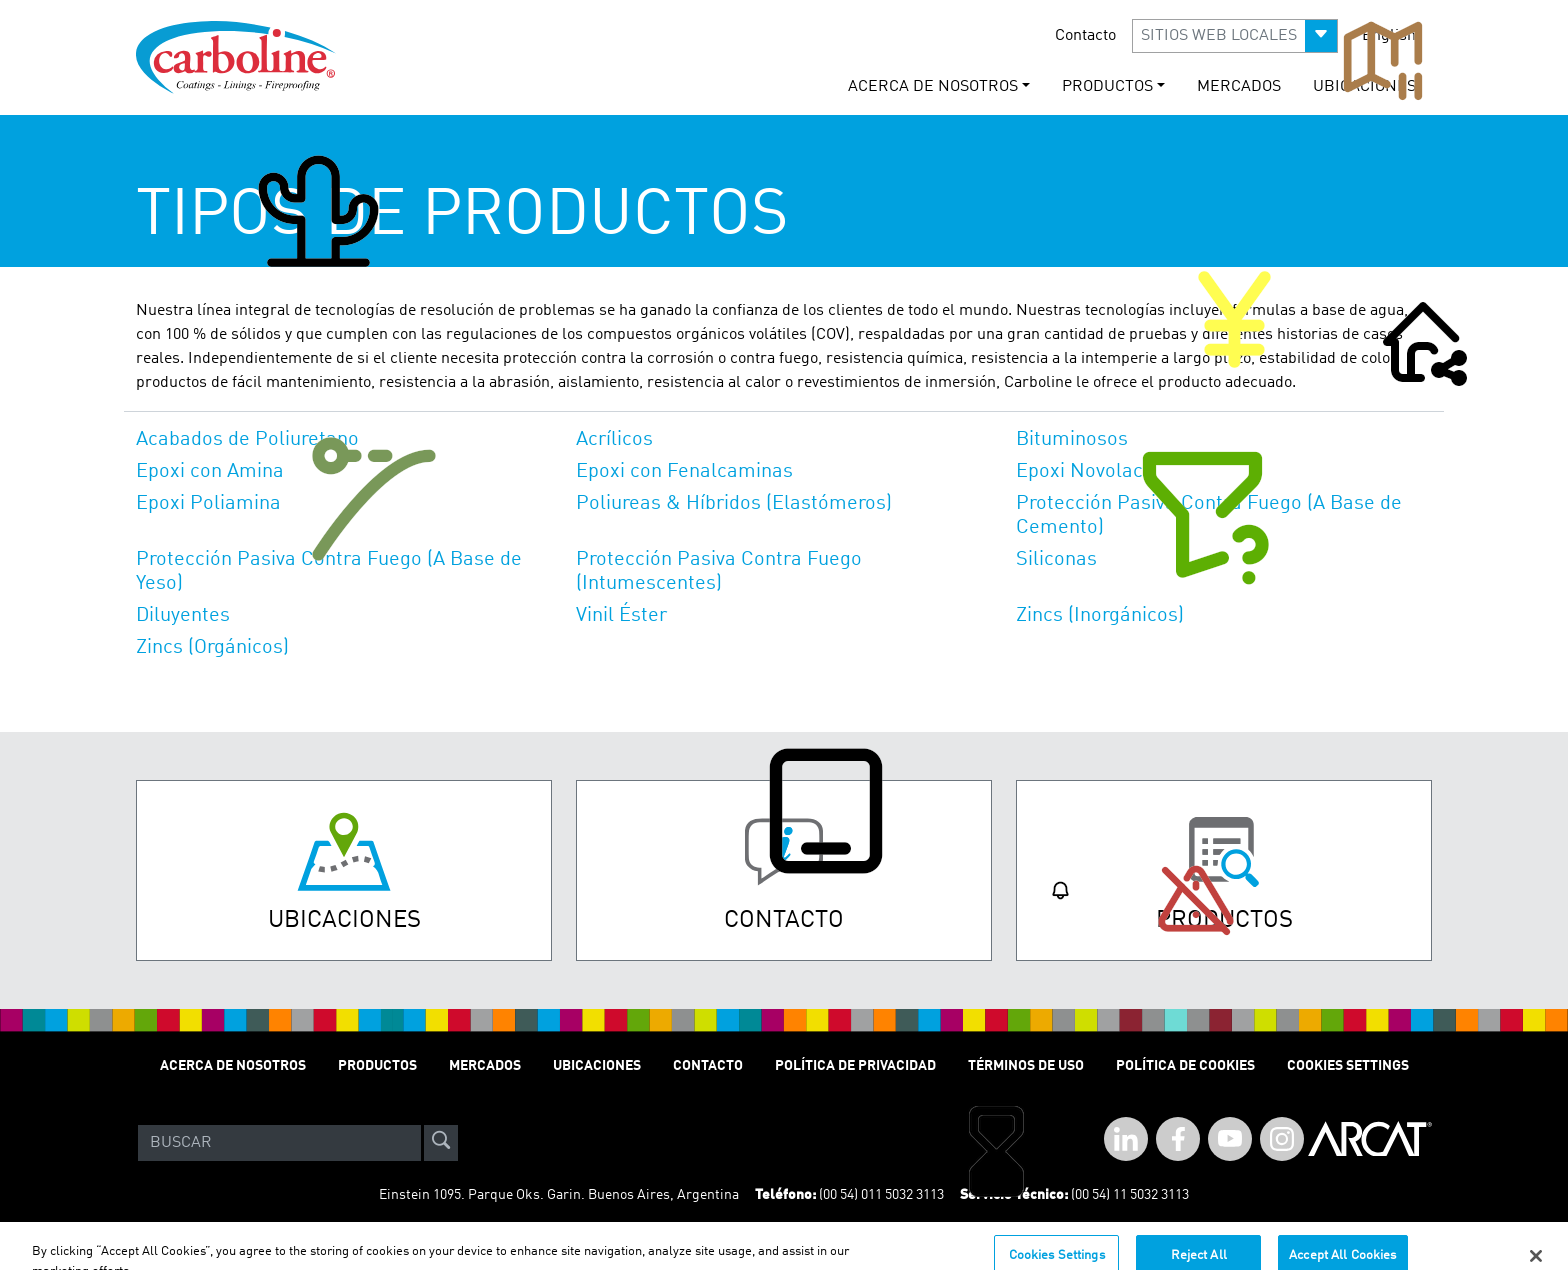  What do you see at coordinates (1423, 342) in the screenshot?
I see `share your home address or location` at bounding box center [1423, 342].